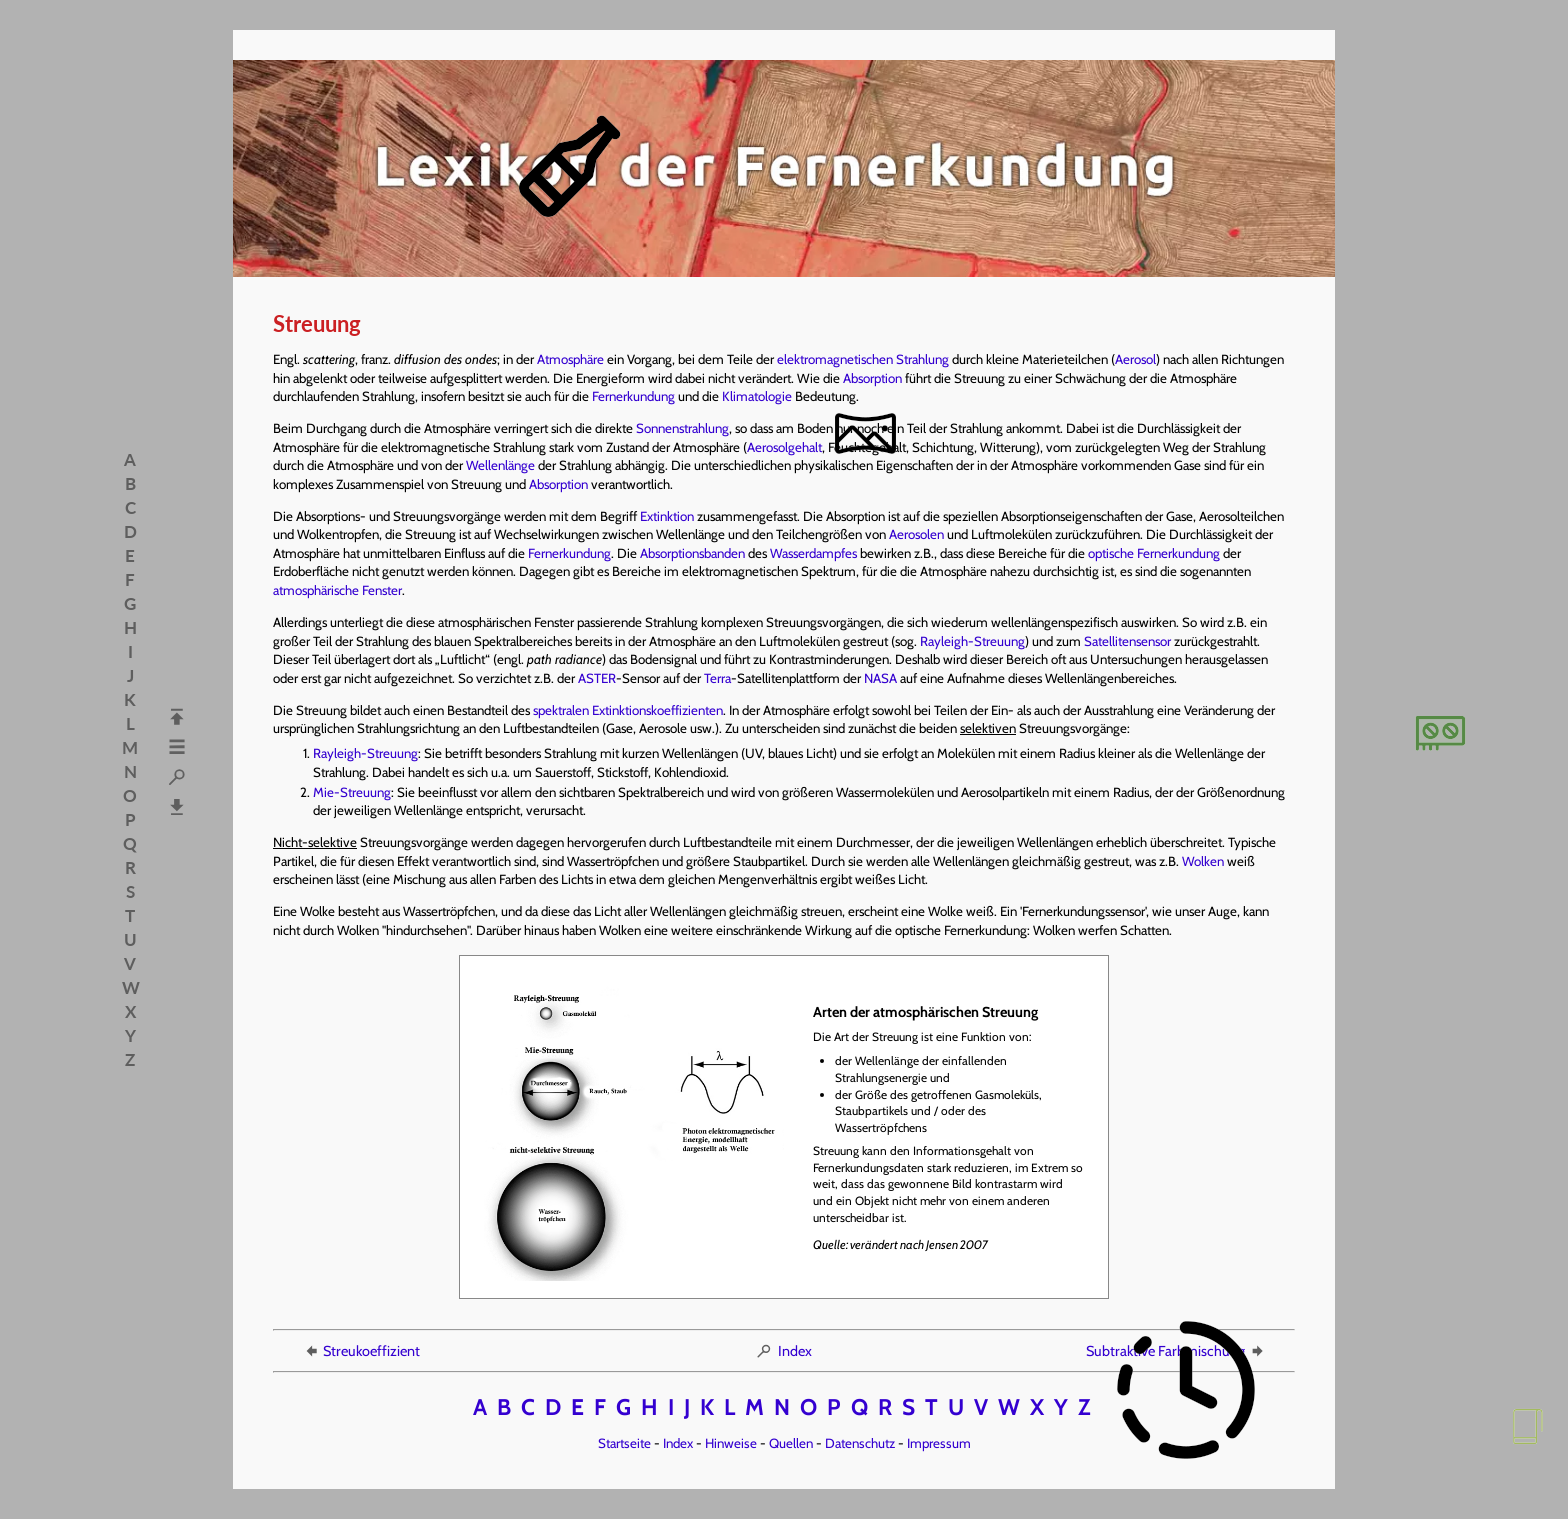 The image size is (1568, 1519). What do you see at coordinates (865, 433) in the screenshot?
I see `view panorama photos` at bounding box center [865, 433].